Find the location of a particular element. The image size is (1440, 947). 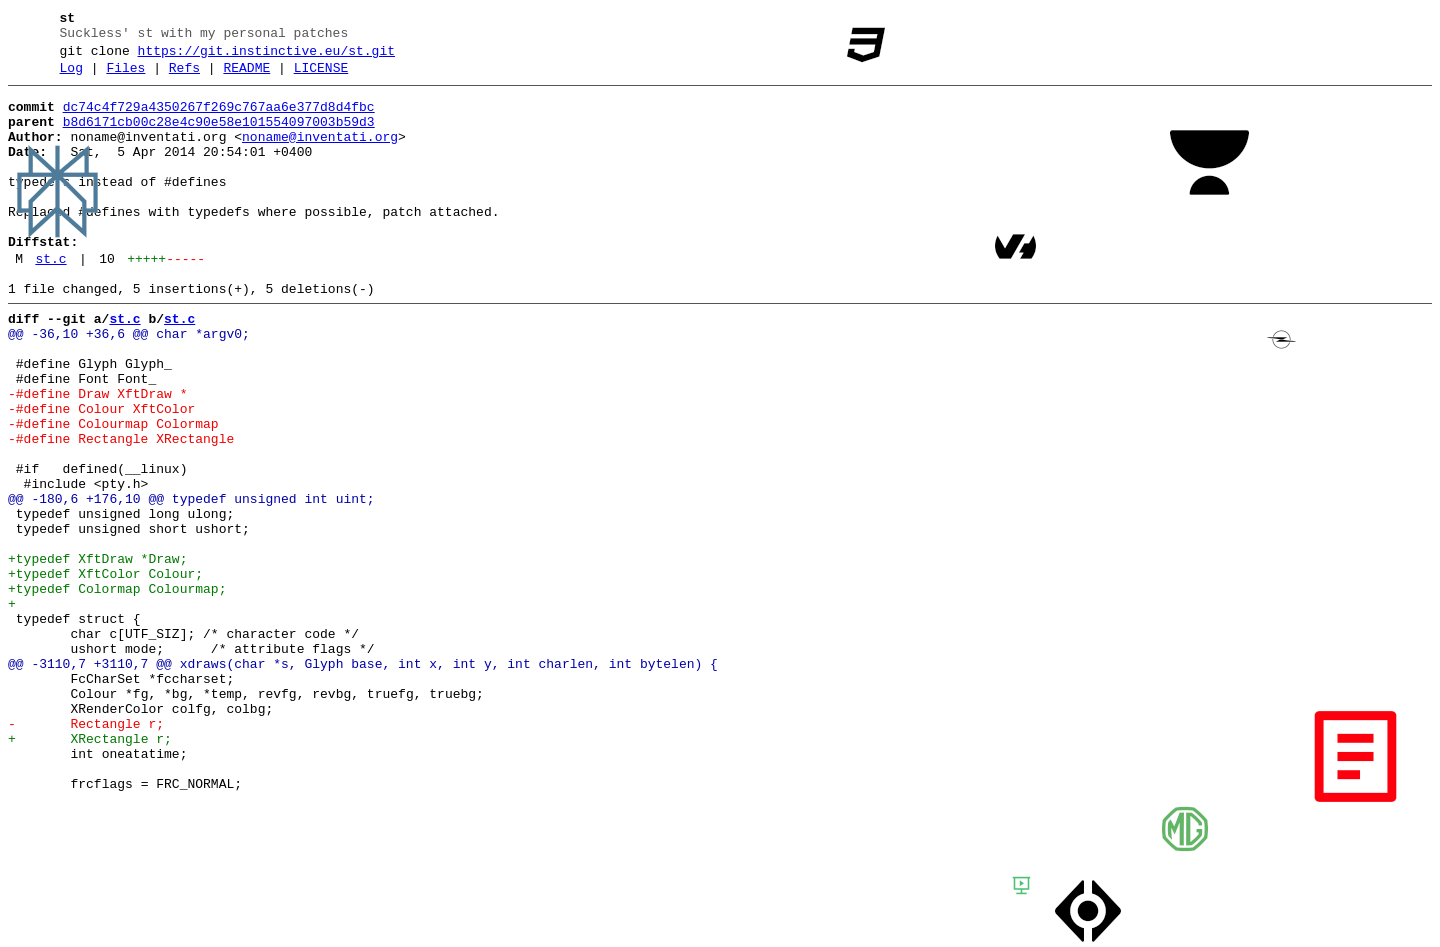

MG Motors brand logo is located at coordinates (1185, 829).